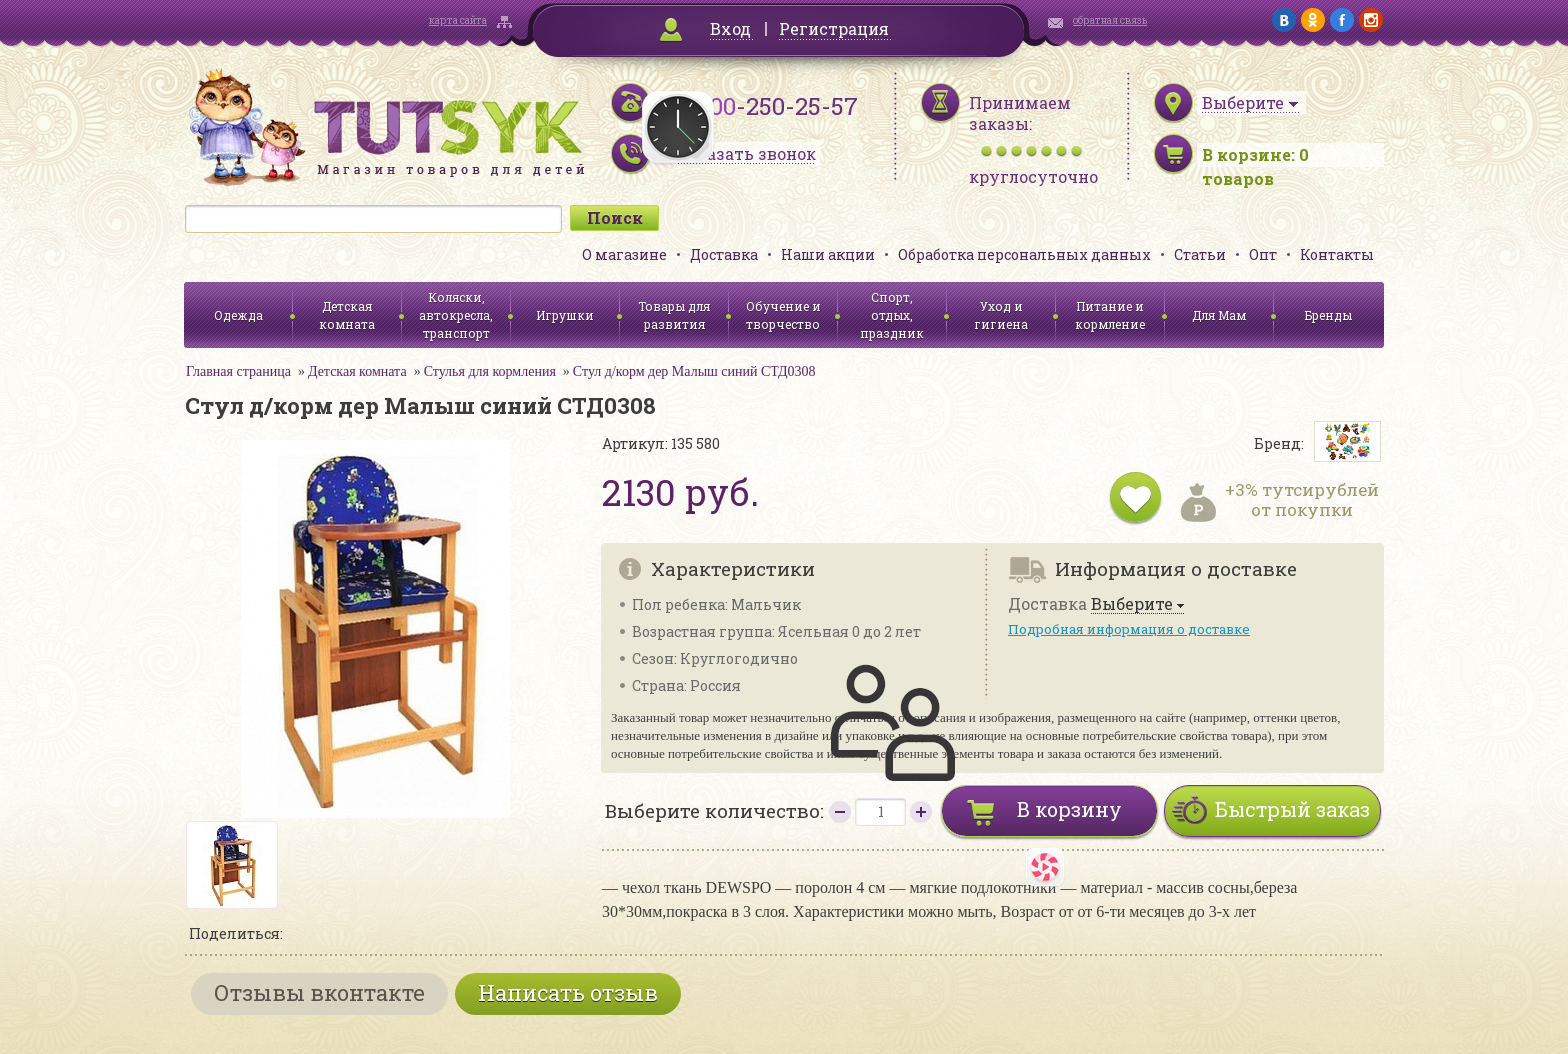 The image size is (1568, 1054). Describe the element at coordinates (893, 719) in the screenshot. I see `access user account settings` at that location.